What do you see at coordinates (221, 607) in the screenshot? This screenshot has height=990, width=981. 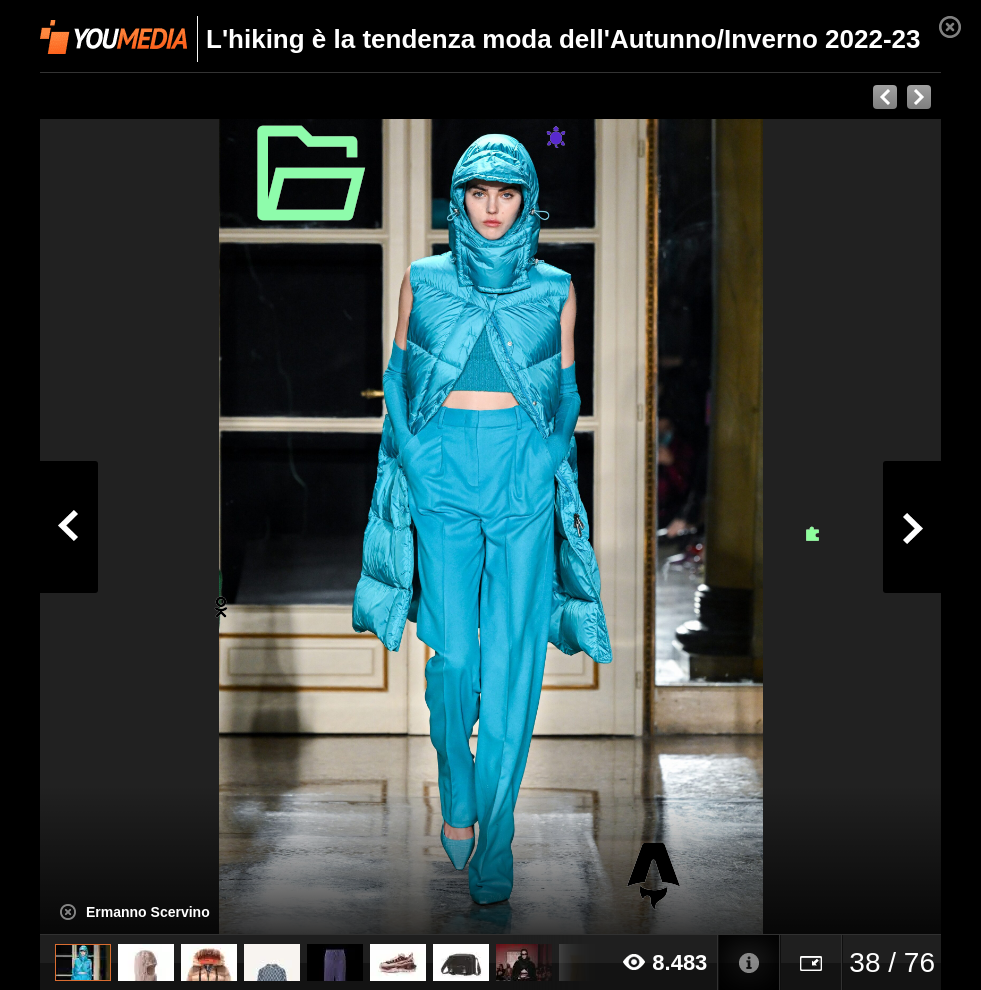 I see `open odnoklassniki social network` at bounding box center [221, 607].